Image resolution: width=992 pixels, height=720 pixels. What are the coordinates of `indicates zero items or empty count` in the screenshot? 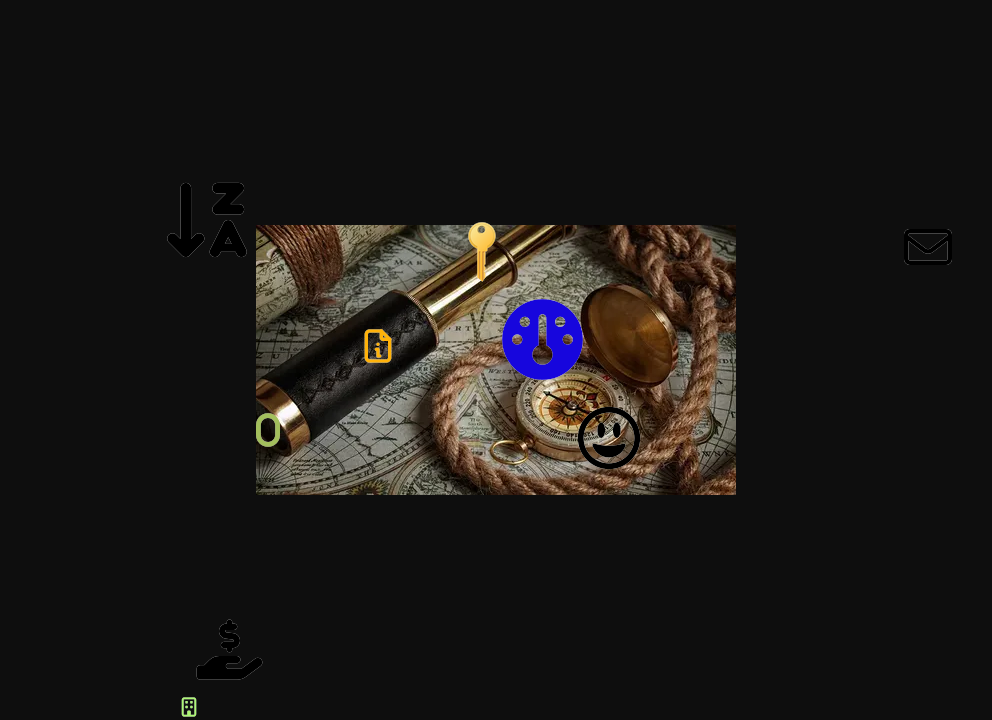 It's located at (268, 430).